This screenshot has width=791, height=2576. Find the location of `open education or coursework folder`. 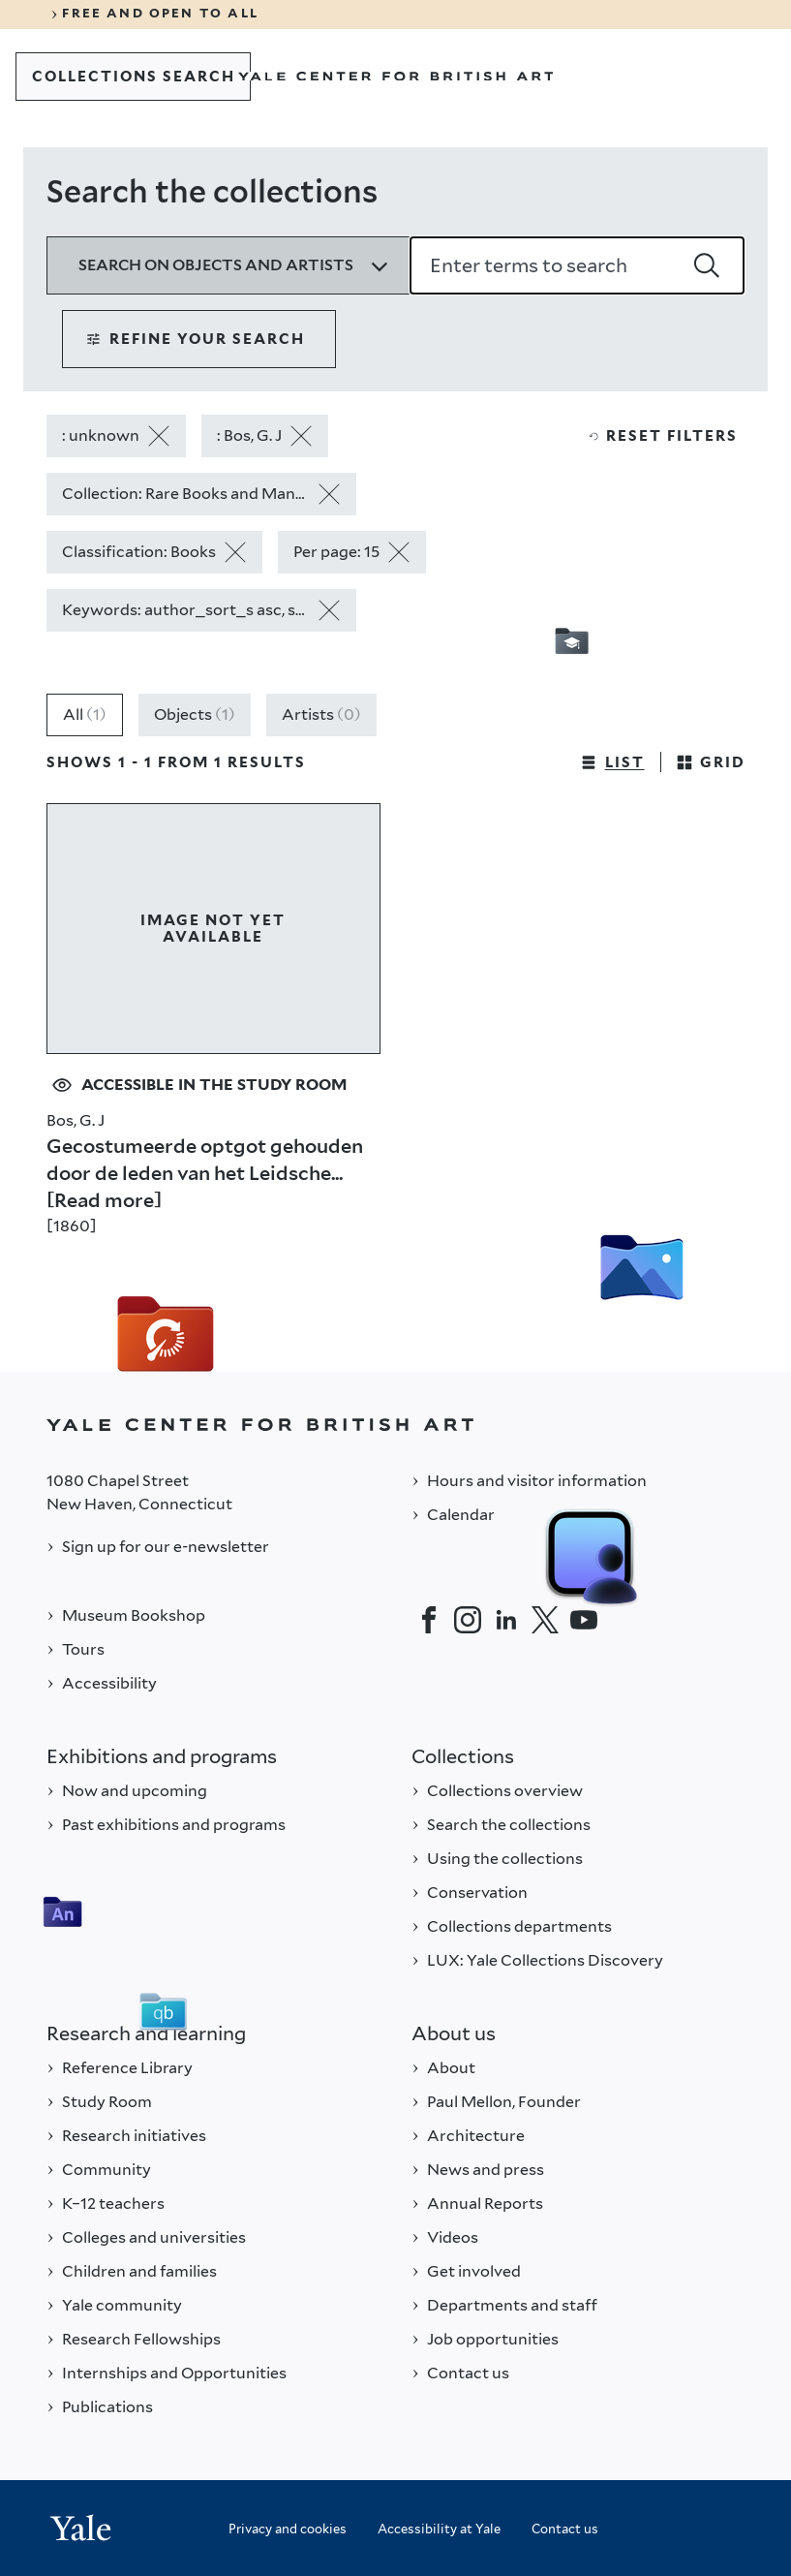

open education or coursework folder is located at coordinates (571, 641).